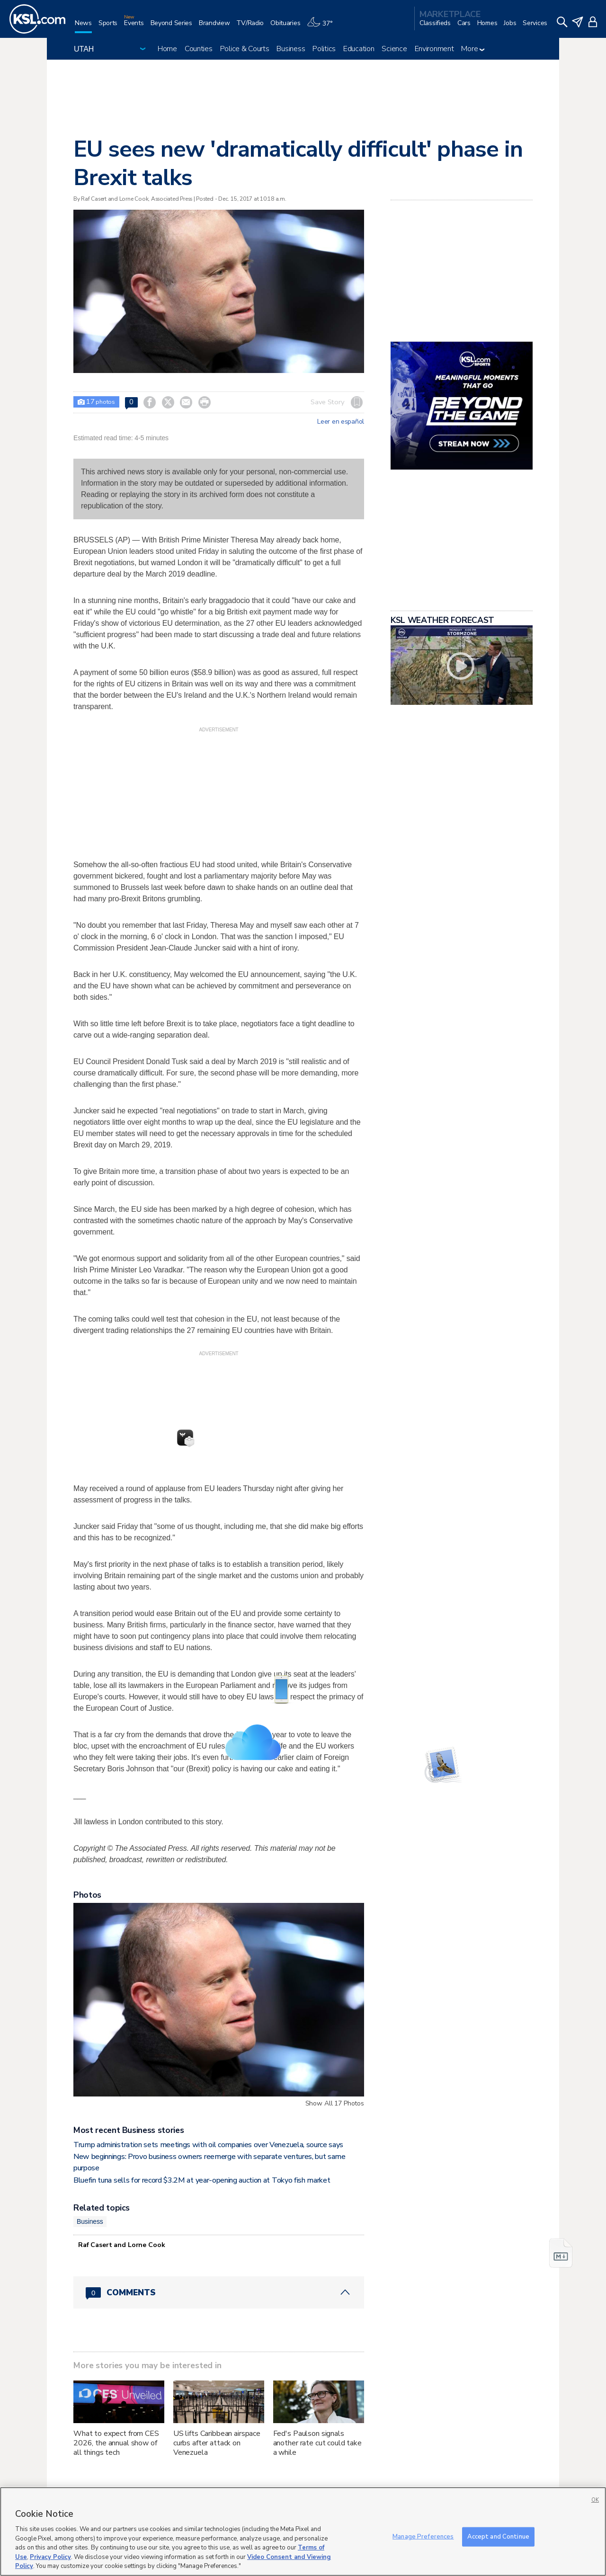 Image resolution: width=606 pixels, height=2576 pixels. Describe the element at coordinates (185, 1438) in the screenshot. I see `open kandji extension manager` at that location.